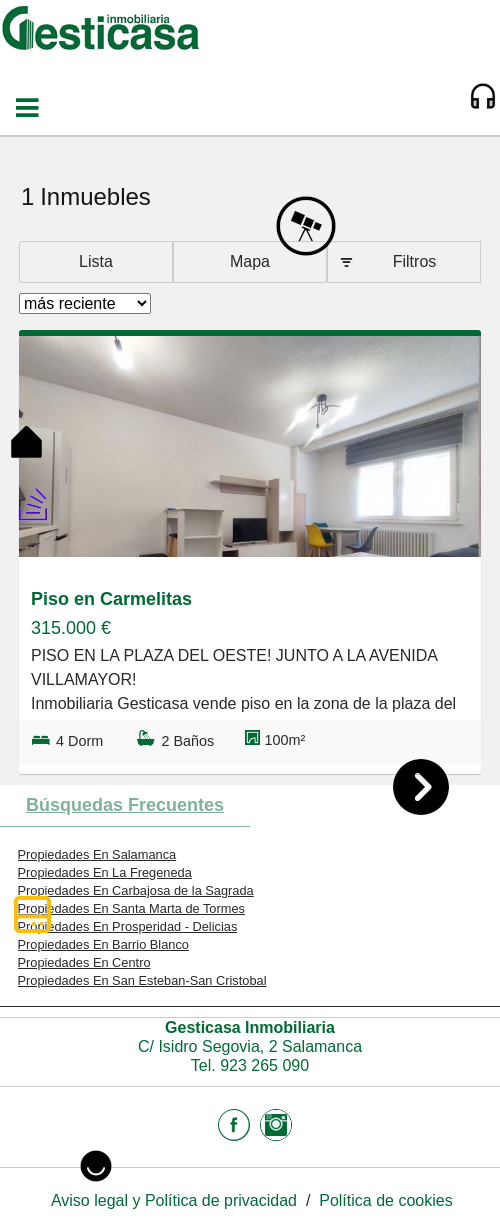 The width and height of the screenshot is (500, 1222). What do you see at coordinates (26, 442) in the screenshot?
I see `navigate to home screen` at bounding box center [26, 442].